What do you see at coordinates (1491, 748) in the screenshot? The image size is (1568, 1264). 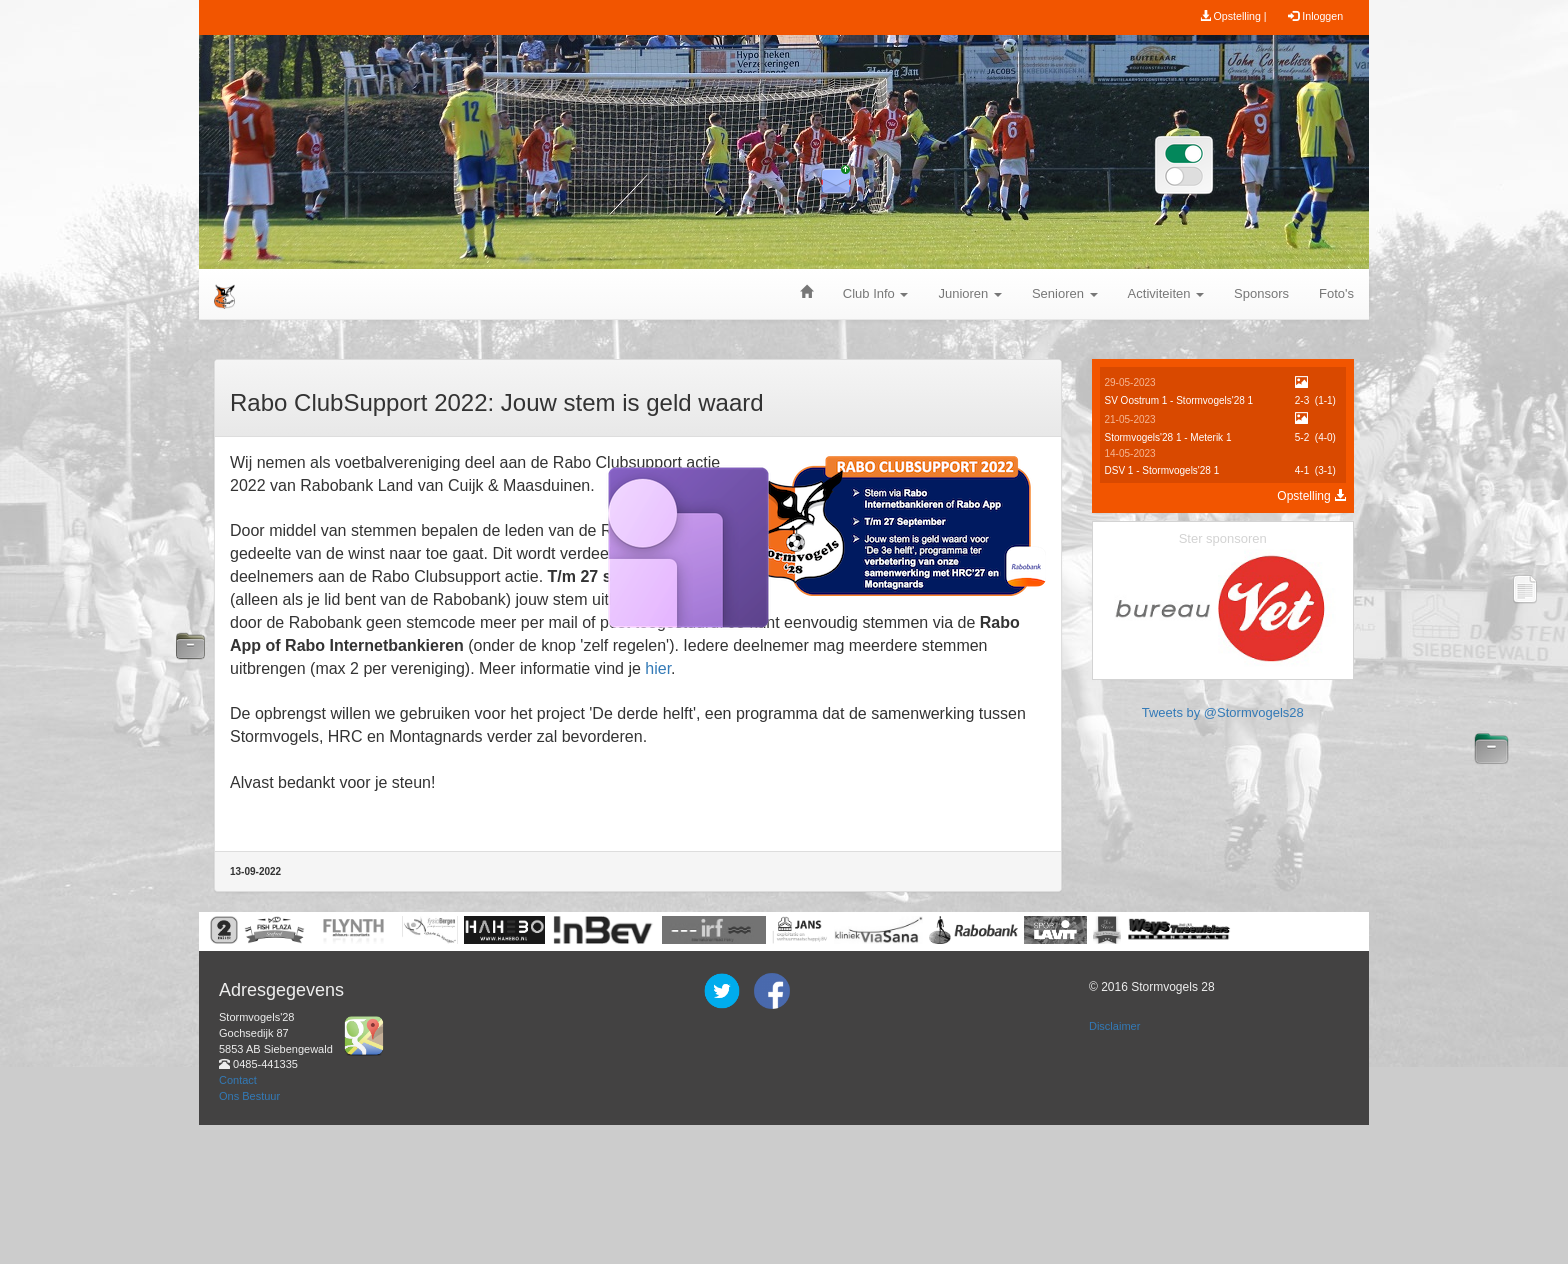 I see `open the file manager application` at bounding box center [1491, 748].